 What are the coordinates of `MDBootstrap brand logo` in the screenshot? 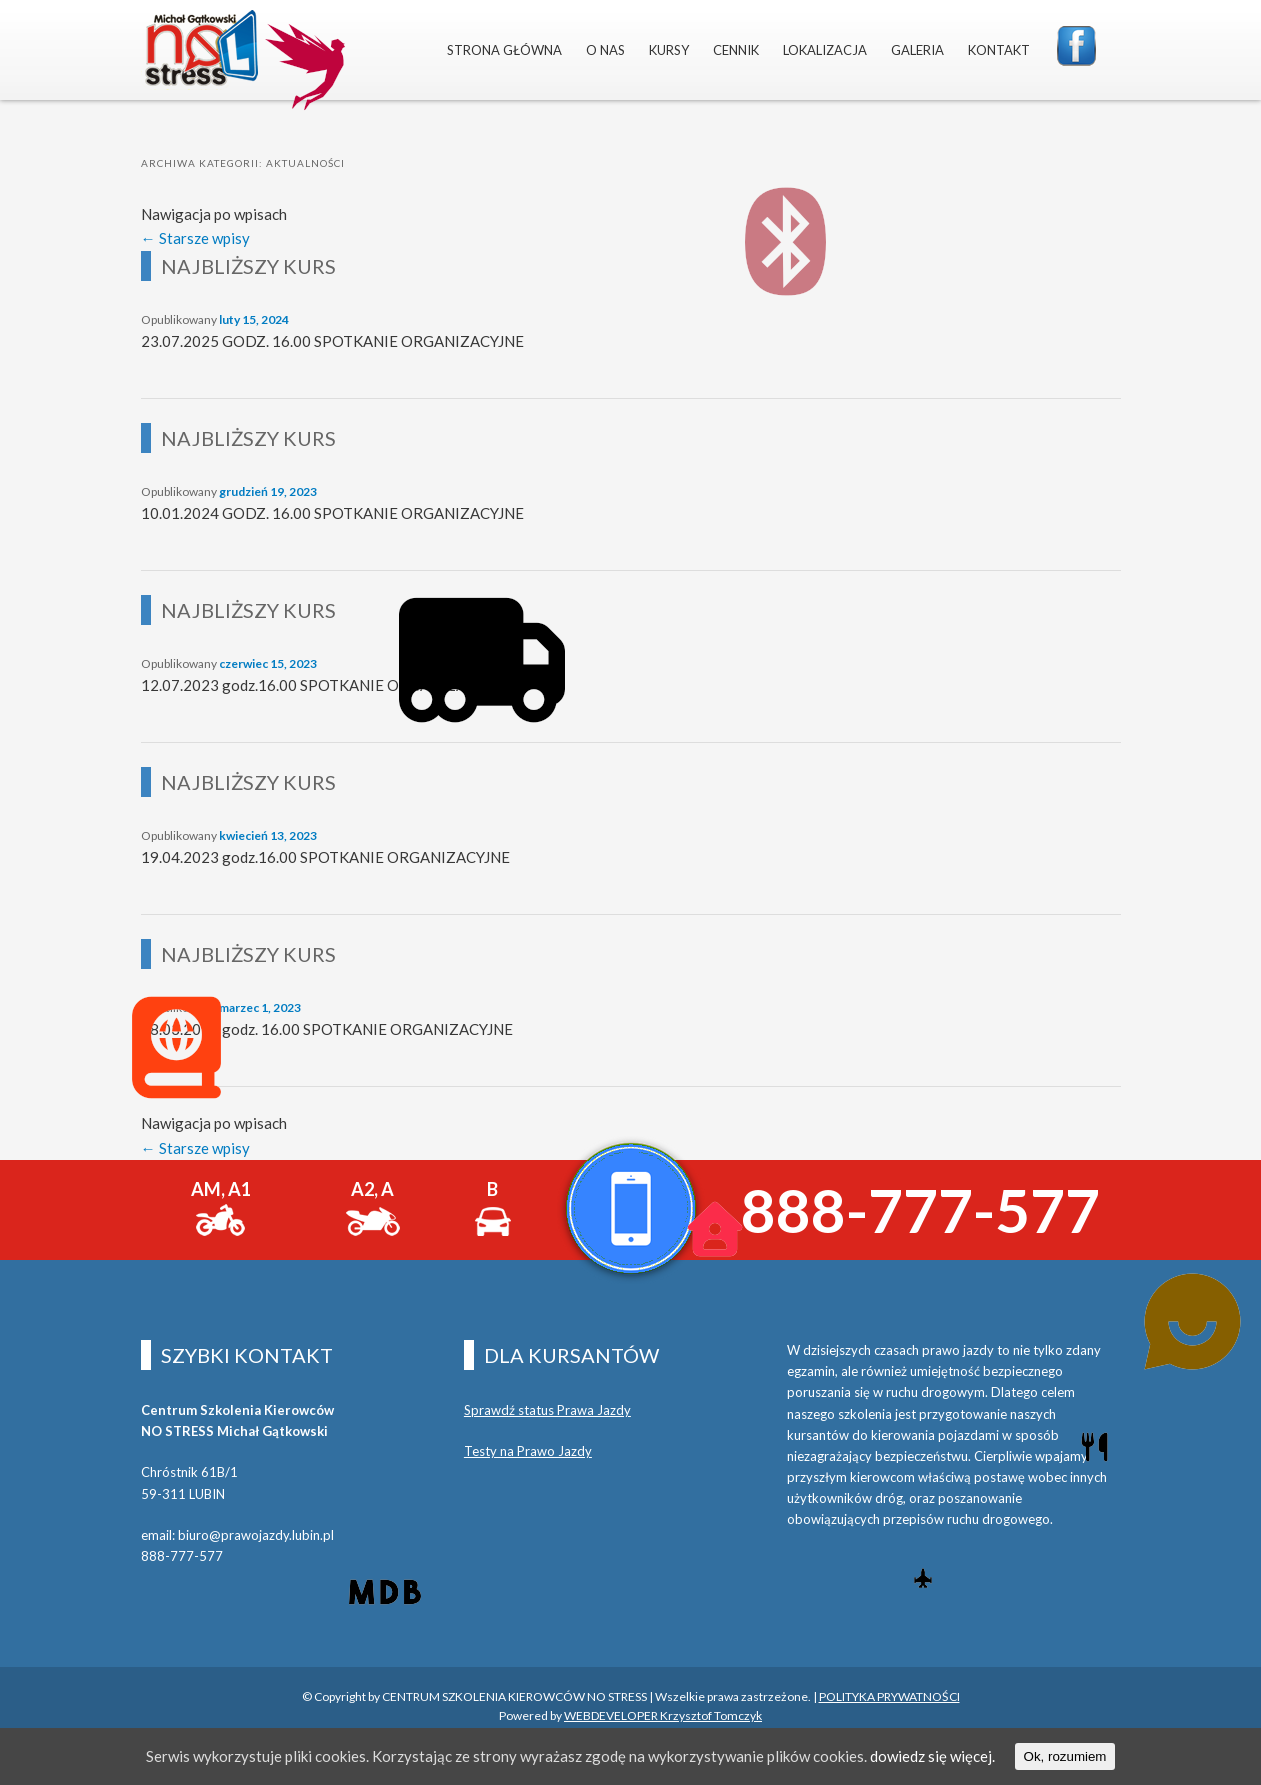 It's located at (385, 1592).